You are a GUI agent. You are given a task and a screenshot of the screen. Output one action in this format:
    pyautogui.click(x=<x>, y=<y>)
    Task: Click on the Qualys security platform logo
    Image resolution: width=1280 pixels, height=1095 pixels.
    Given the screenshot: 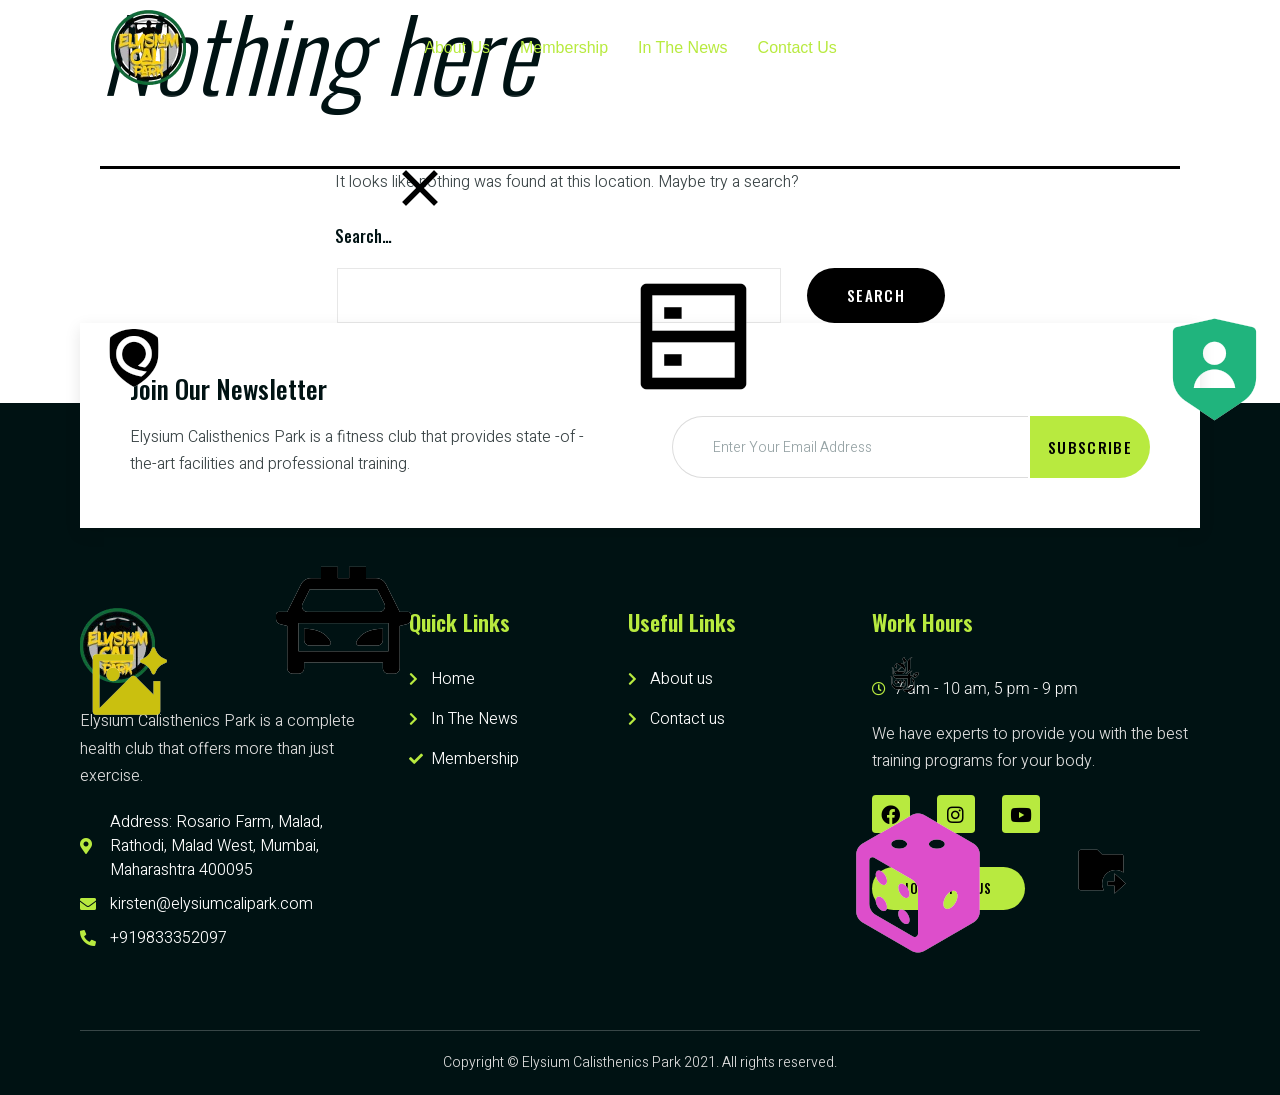 What is the action you would take?
    pyautogui.click(x=134, y=358)
    